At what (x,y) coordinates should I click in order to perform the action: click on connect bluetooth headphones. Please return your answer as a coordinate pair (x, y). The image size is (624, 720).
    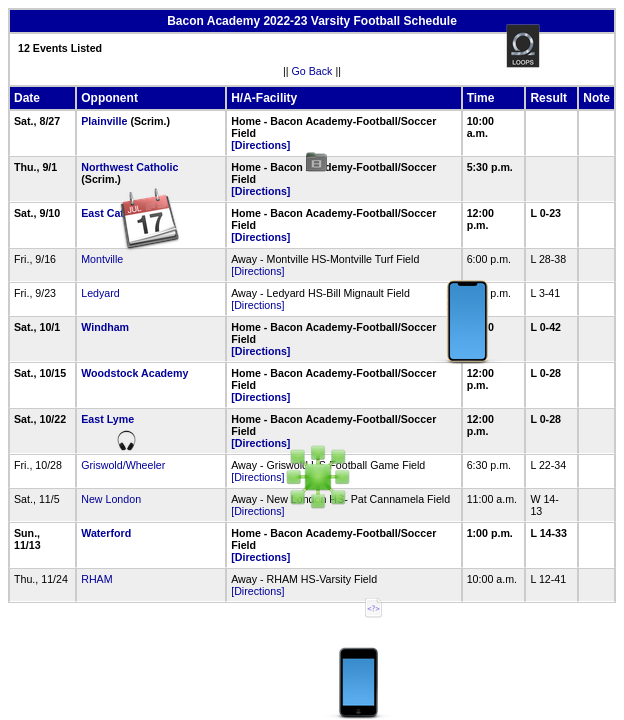
    Looking at the image, I should click on (126, 440).